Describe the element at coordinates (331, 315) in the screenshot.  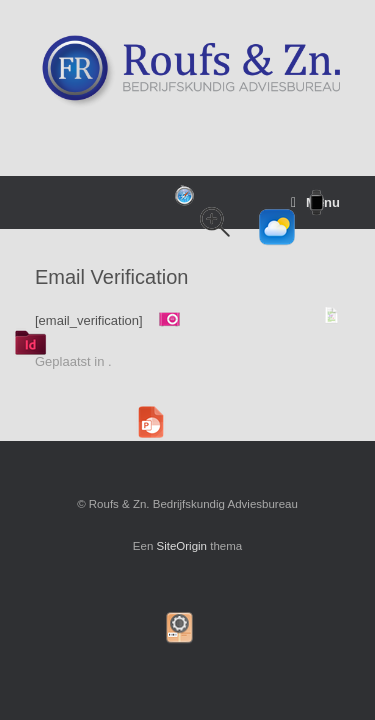
I see `a COBOL source code file` at that location.